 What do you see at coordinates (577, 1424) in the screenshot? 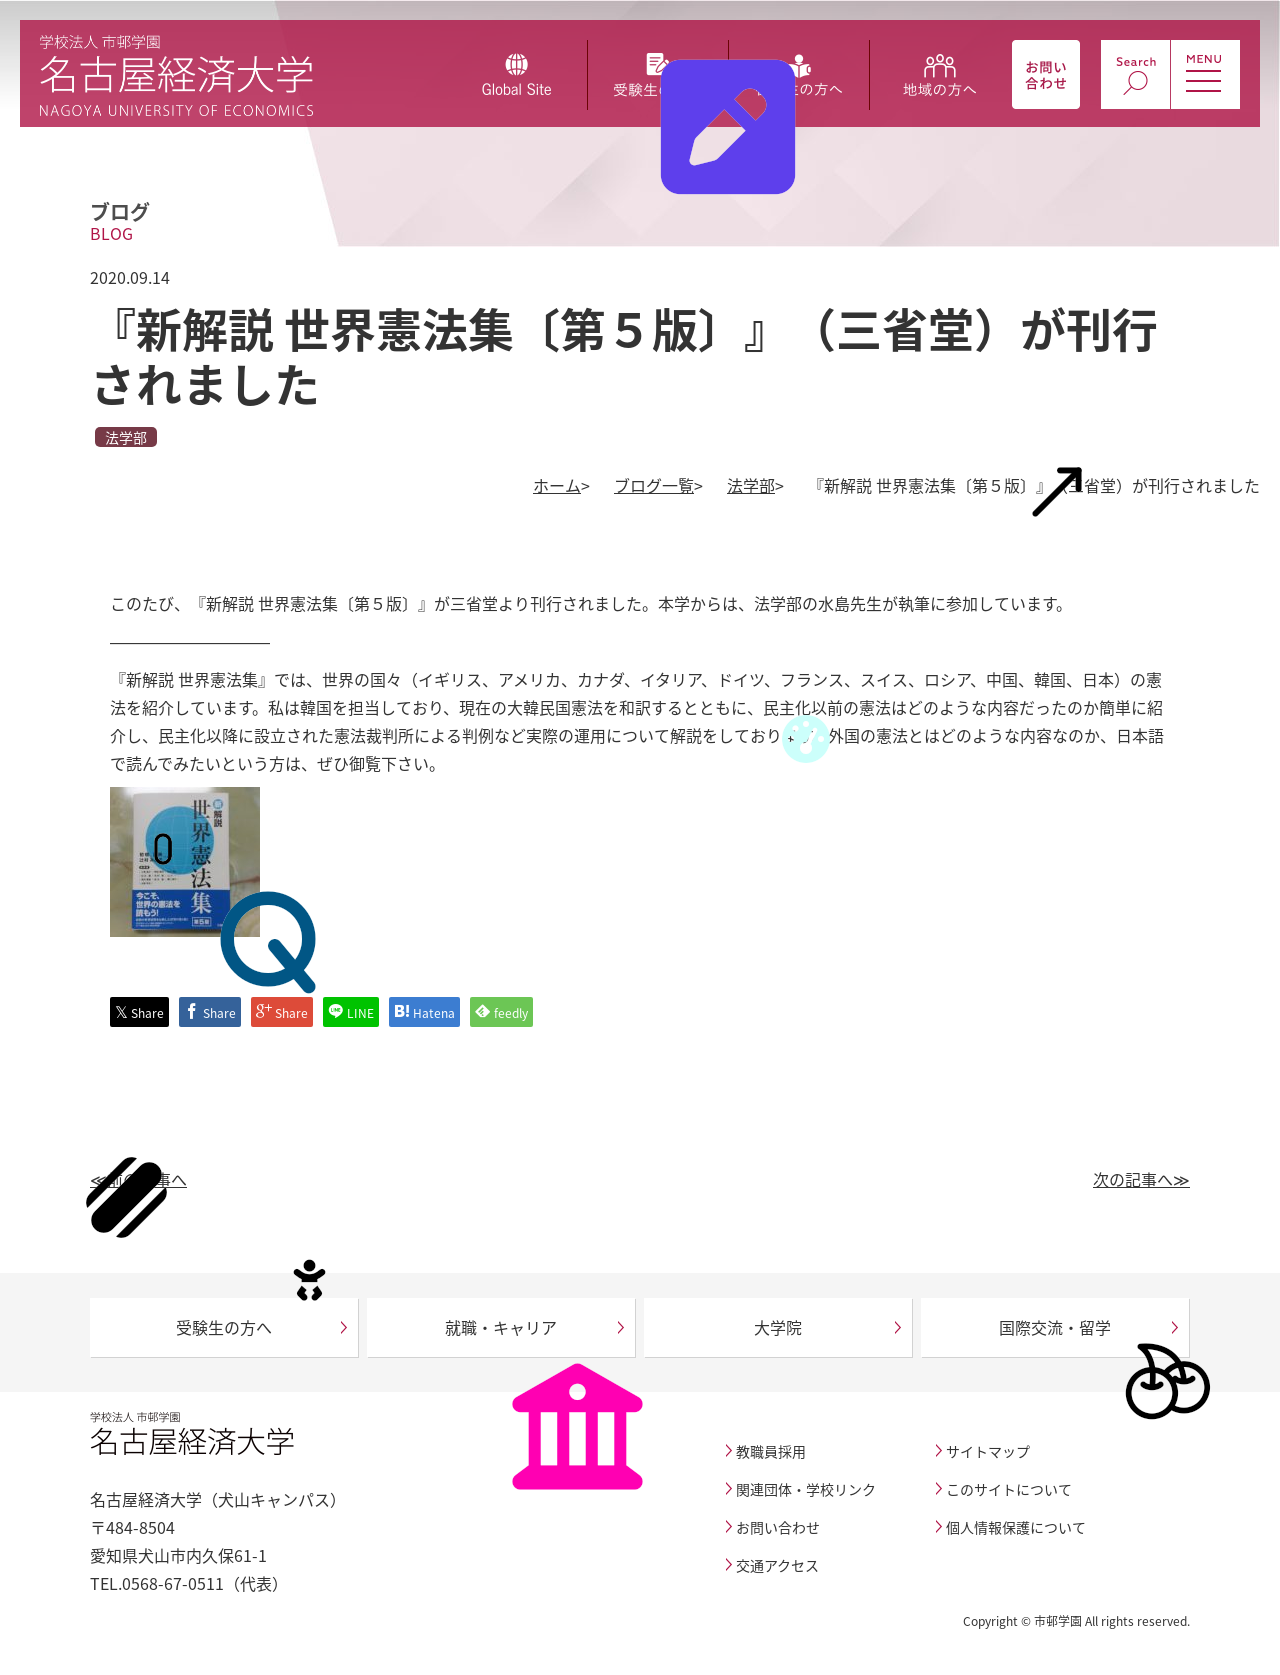
I see `access banking or financial services` at bounding box center [577, 1424].